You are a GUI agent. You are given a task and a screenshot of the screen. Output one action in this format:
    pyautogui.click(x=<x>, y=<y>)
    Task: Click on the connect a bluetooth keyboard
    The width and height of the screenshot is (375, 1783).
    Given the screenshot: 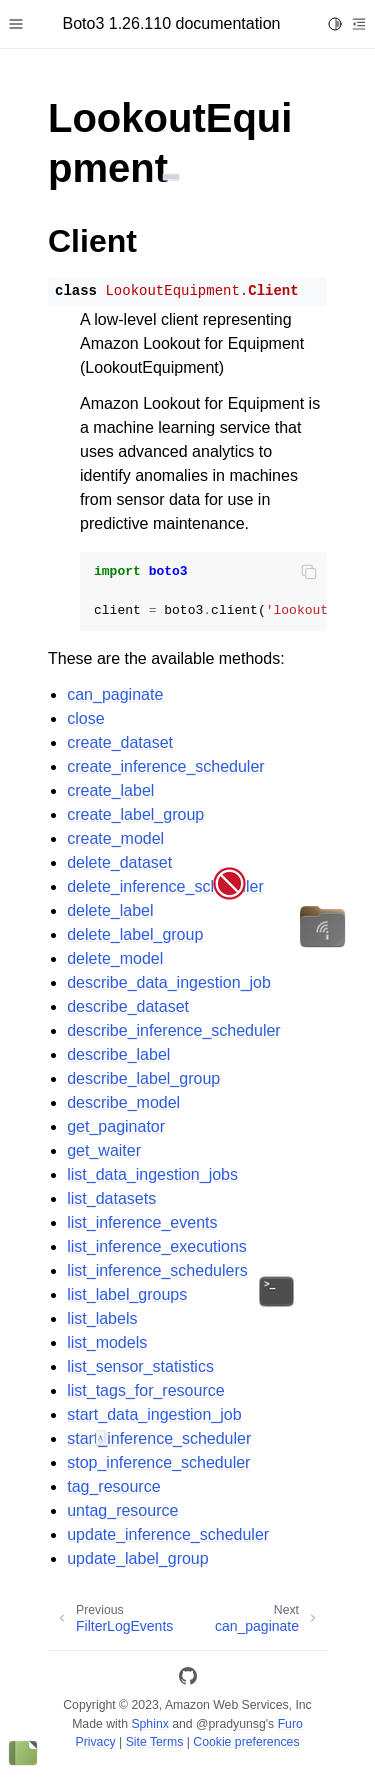 What is the action you would take?
    pyautogui.click(x=171, y=177)
    